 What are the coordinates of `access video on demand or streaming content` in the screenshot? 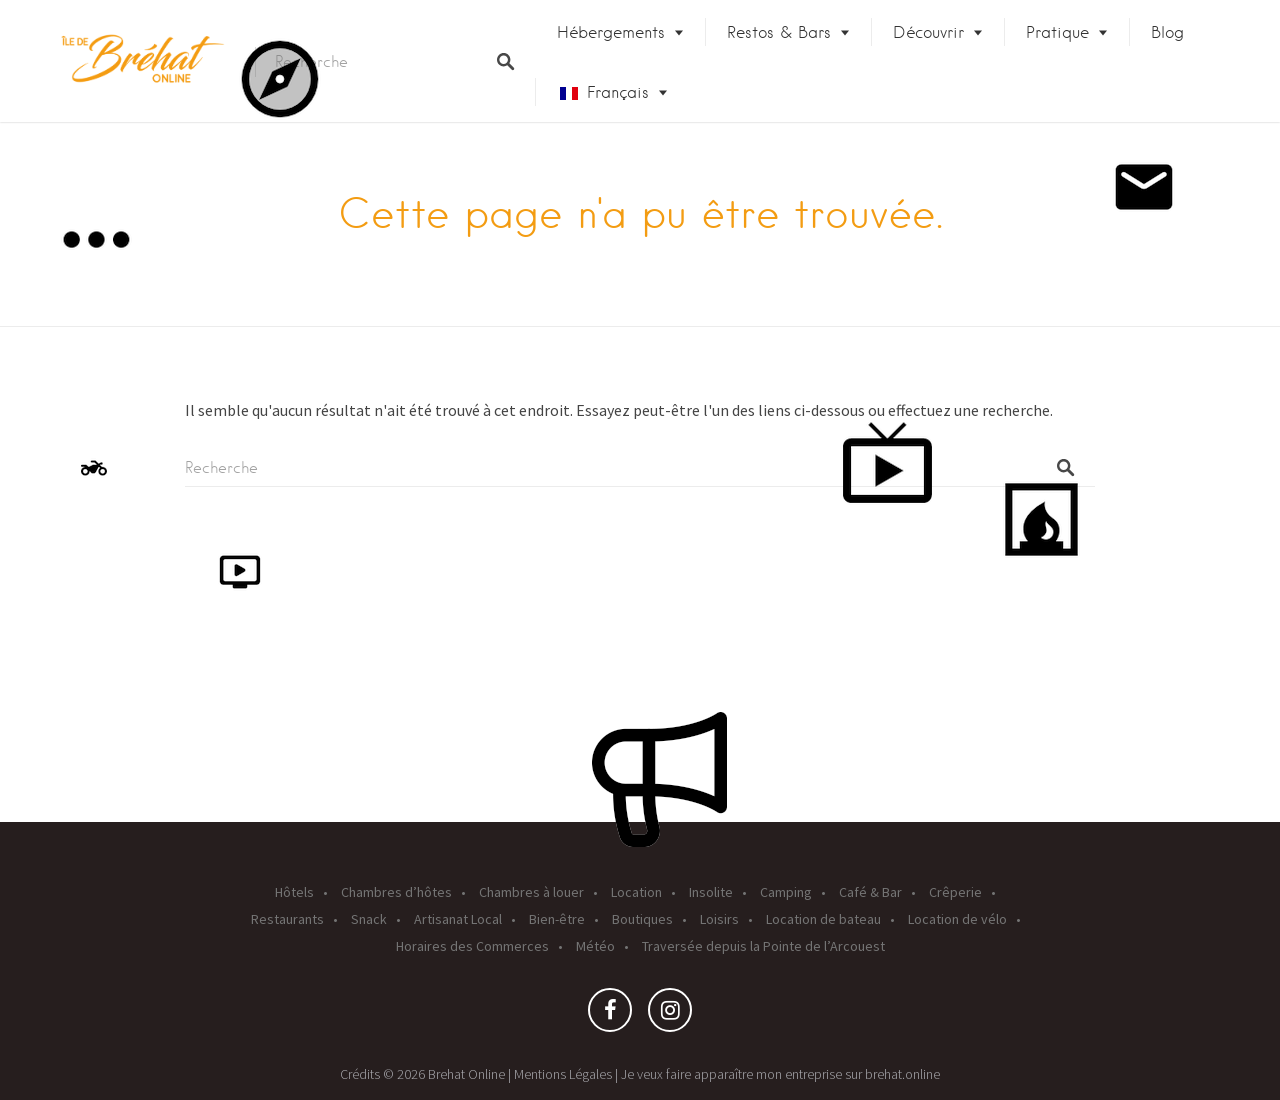 It's located at (240, 572).